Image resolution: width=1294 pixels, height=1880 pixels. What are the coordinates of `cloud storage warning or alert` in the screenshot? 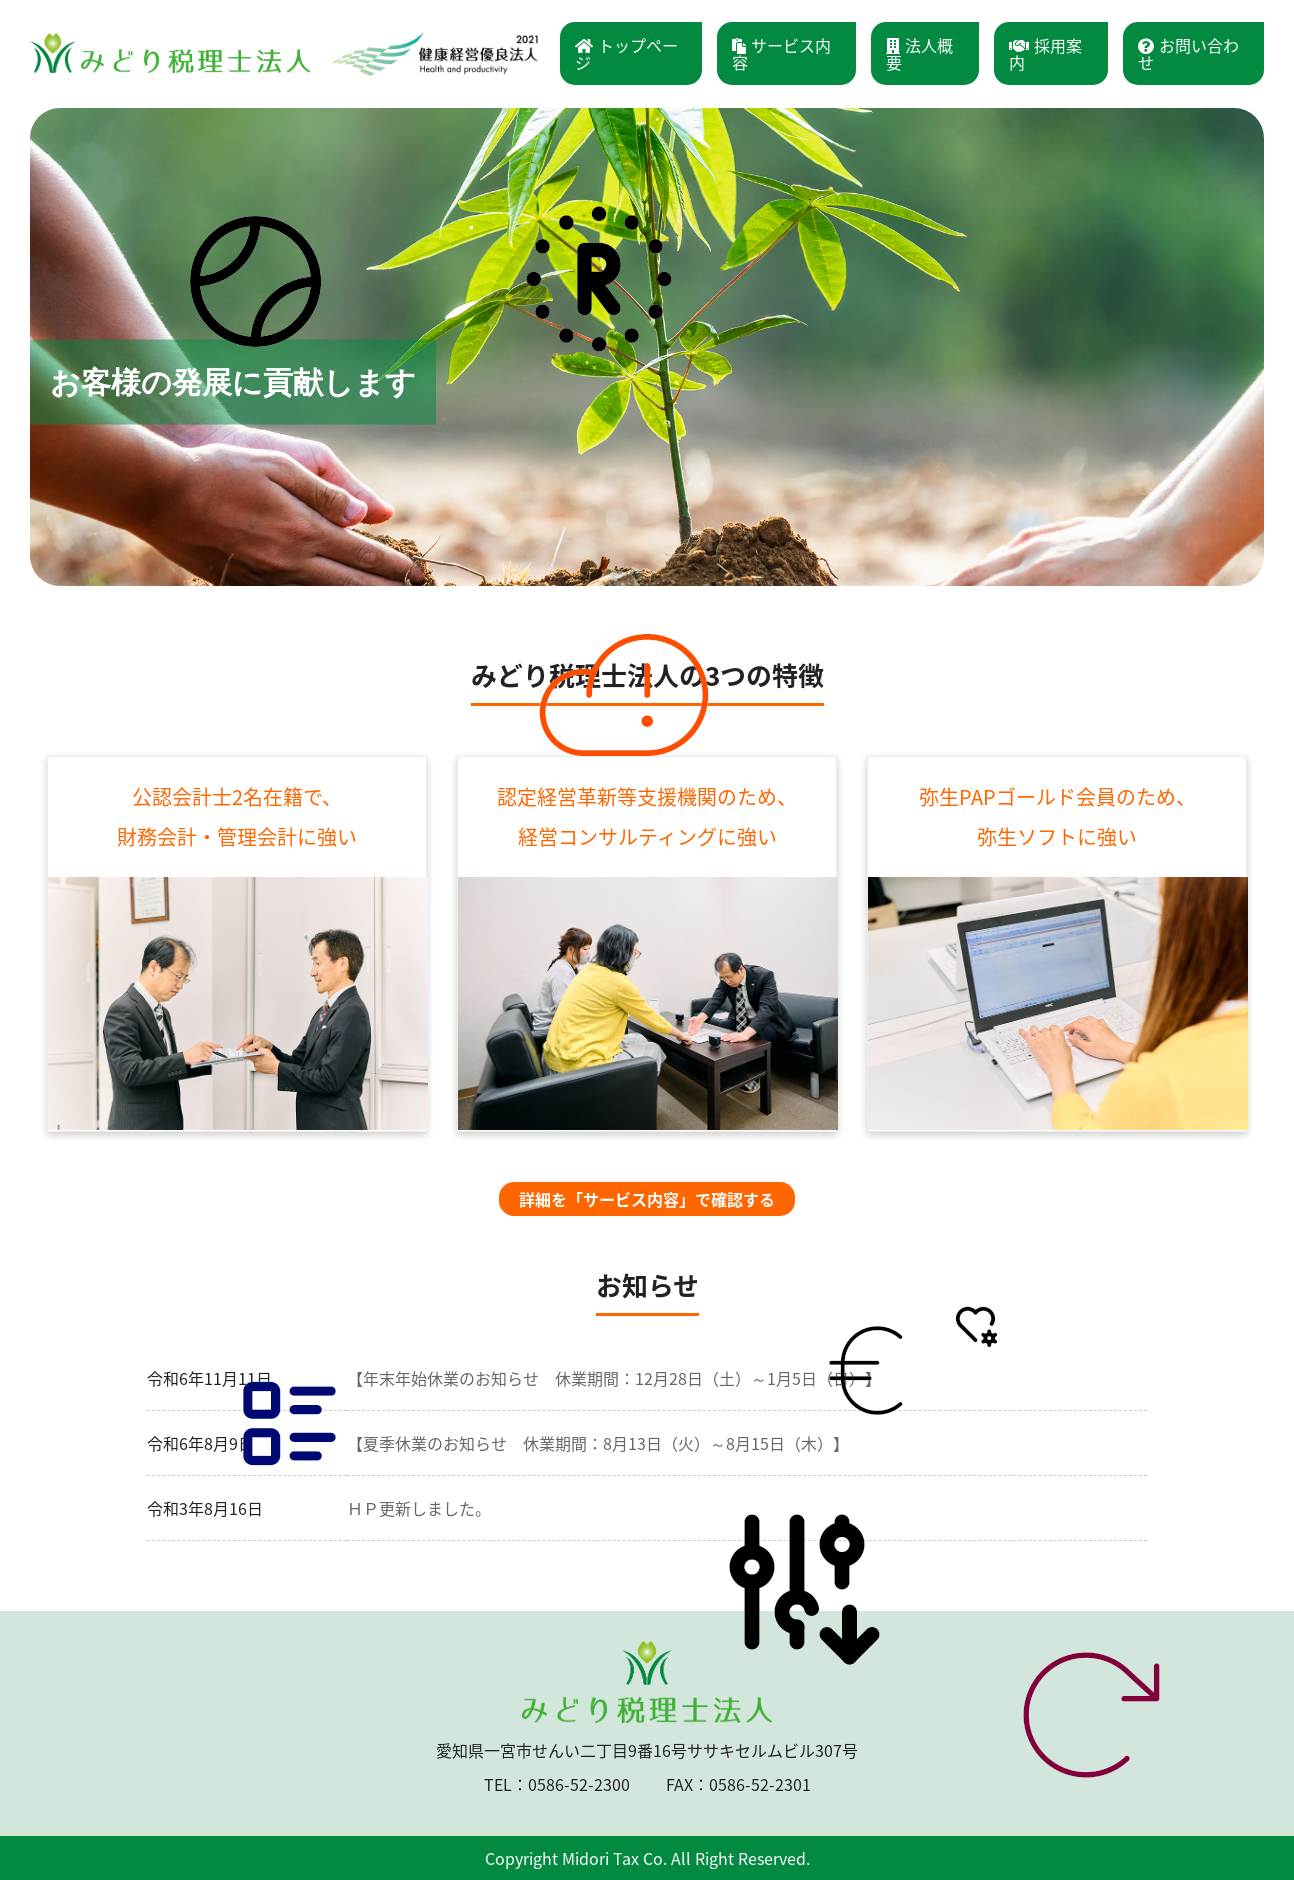 It's located at (624, 695).